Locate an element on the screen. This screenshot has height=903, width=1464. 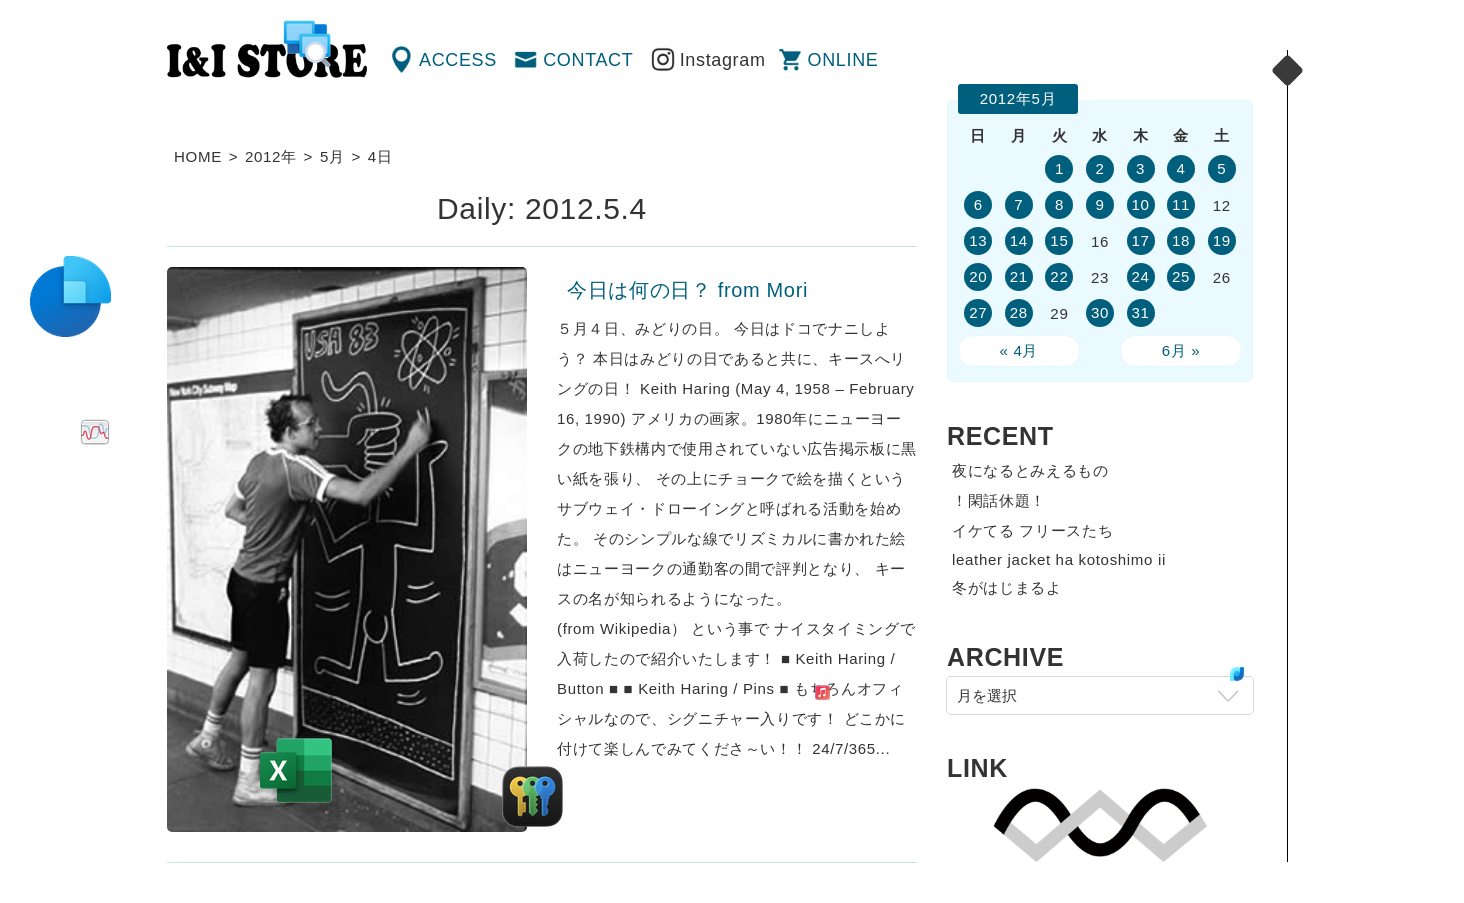
open password manager app is located at coordinates (532, 796).